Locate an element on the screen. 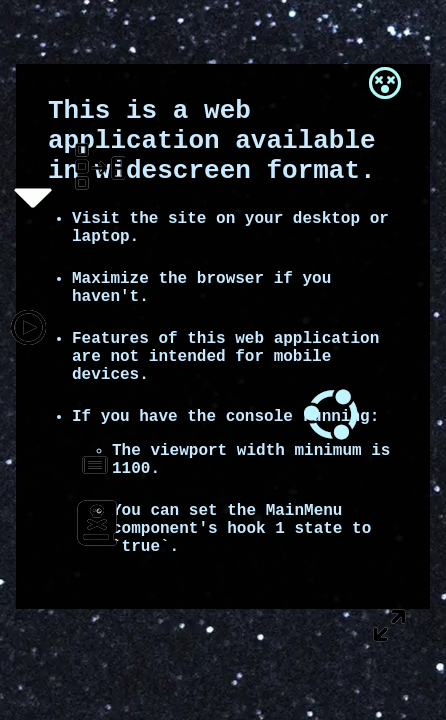 This screenshot has width=446, height=720. indicates a confused or overwhelmed state is located at coordinates (385, 83).